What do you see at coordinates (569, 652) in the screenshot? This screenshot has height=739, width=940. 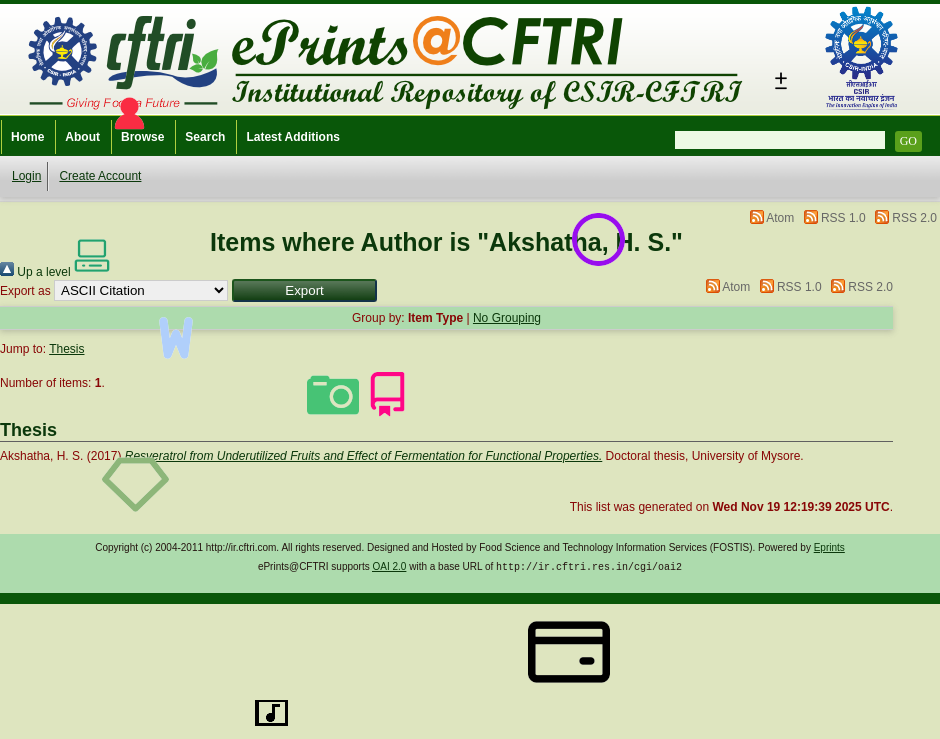 I see `manage payment methods` at bounding box center [569, 652].